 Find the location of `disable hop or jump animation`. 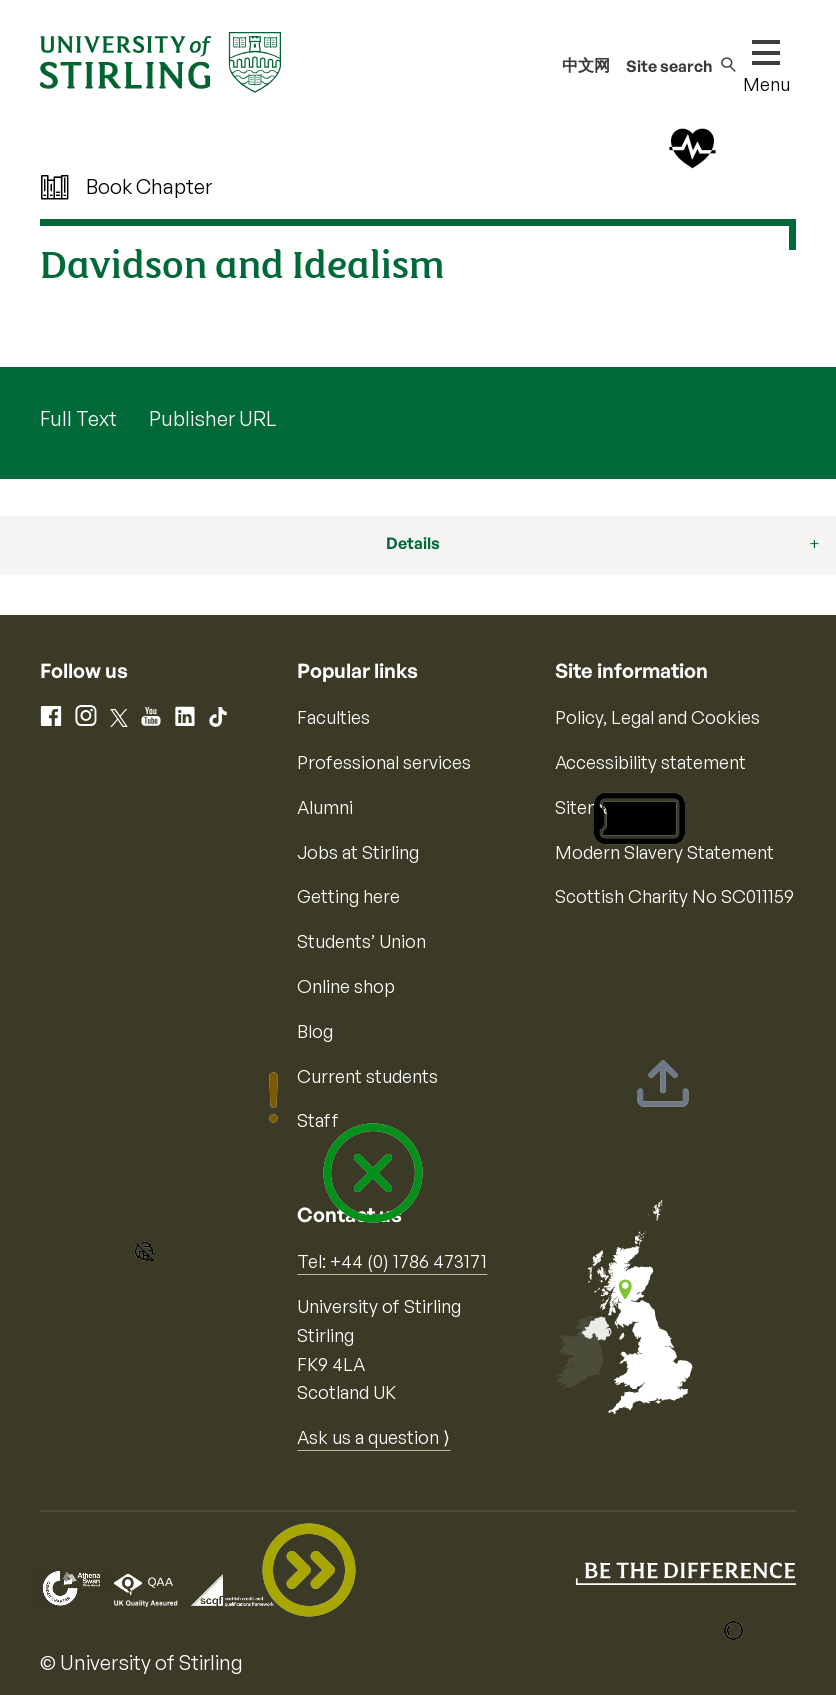

disable hop or jump animation is located at coordinates (144, 1251).